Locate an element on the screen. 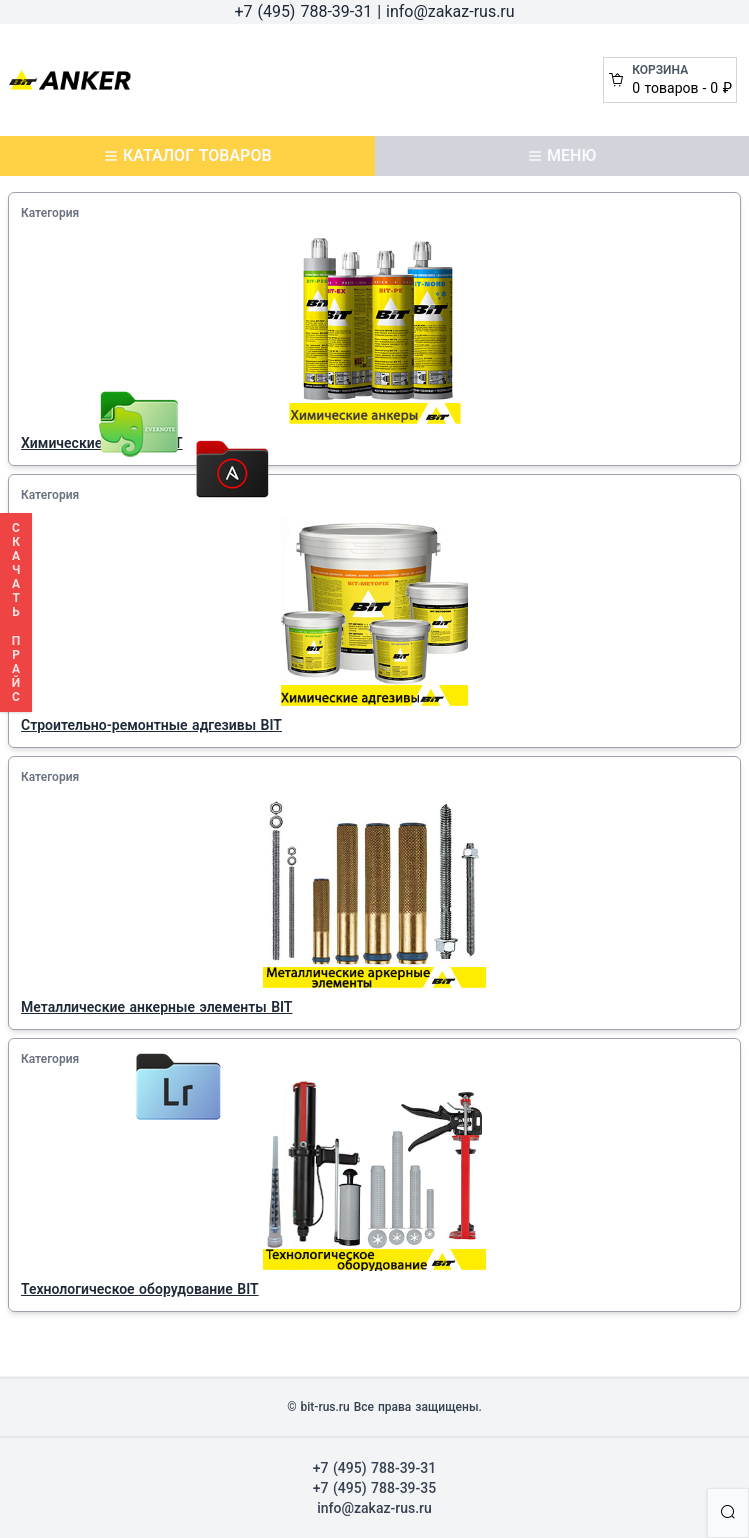  folder containing ansible automation files is located at coordinates (232, 471).